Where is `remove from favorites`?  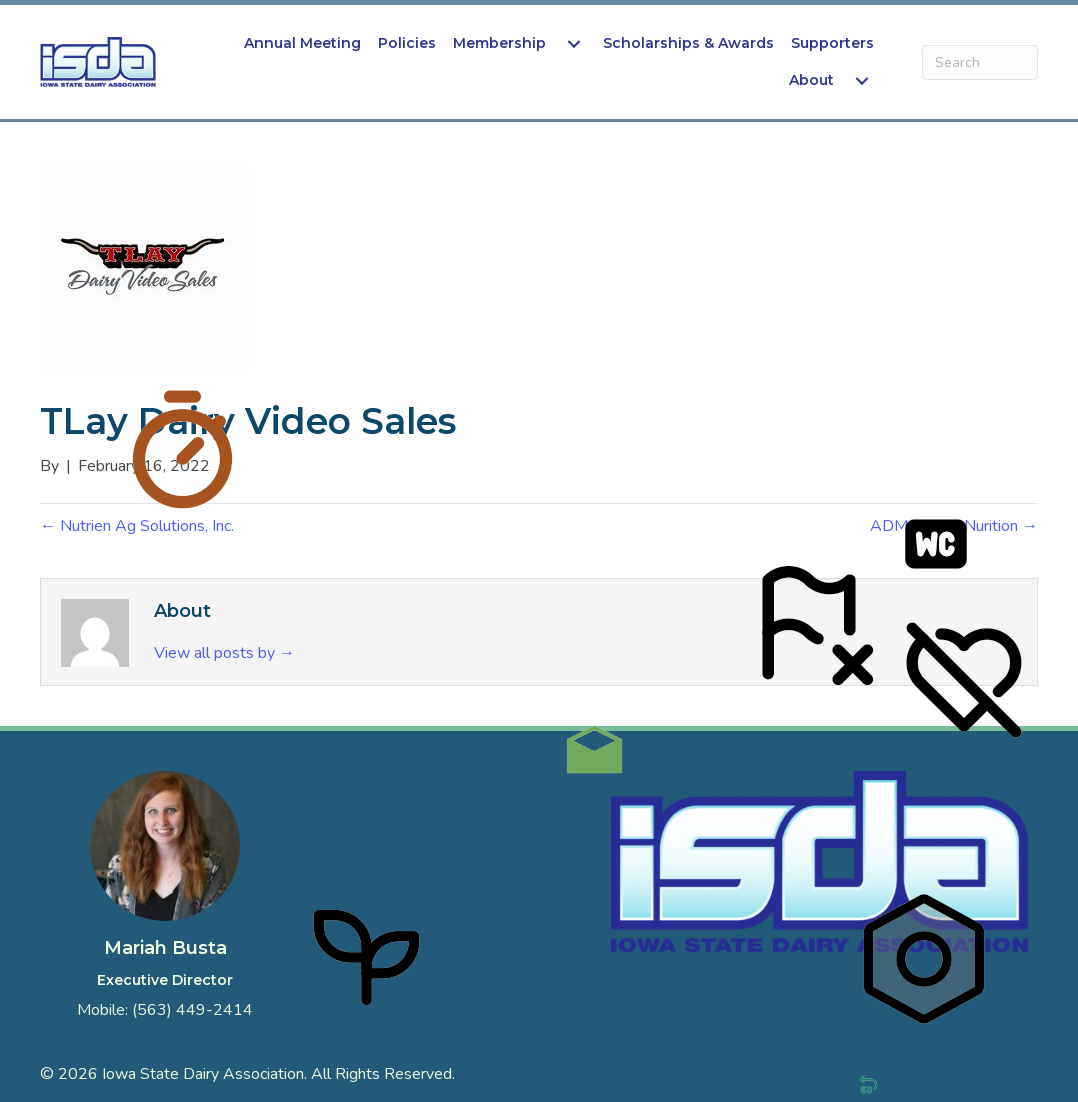
remove from favorites is located at coordinates (964, 680).